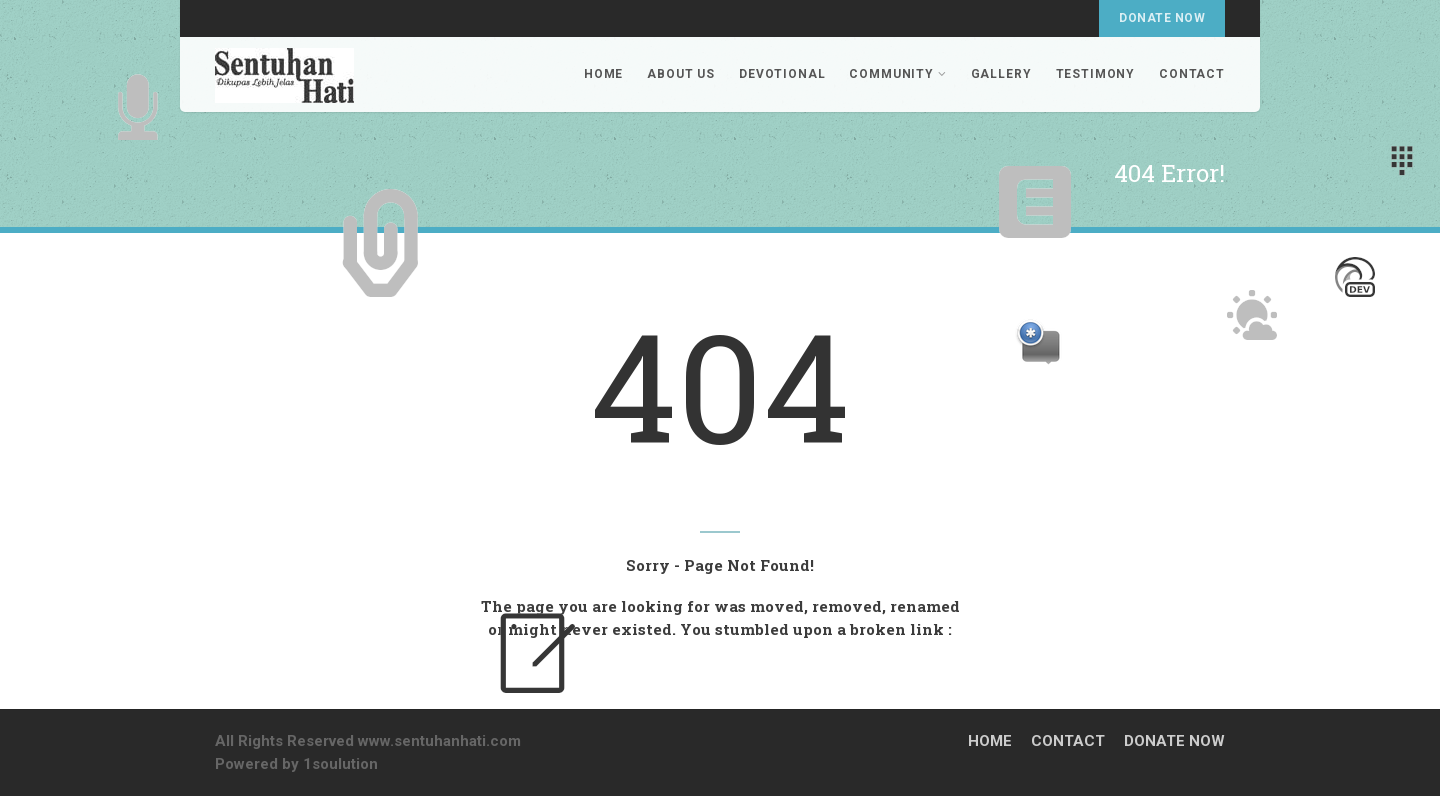  I want to click on enable microphone or voice input, so click(140, 105).